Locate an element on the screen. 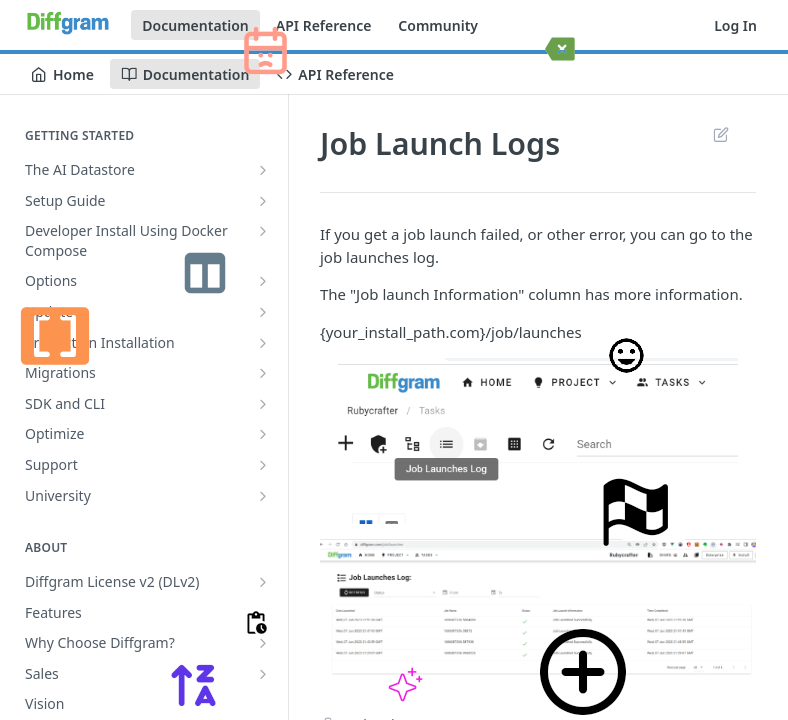 This screenshot has width=788, height=720. sort list alphabetically from Z to A is located at coordinates (193, 685).